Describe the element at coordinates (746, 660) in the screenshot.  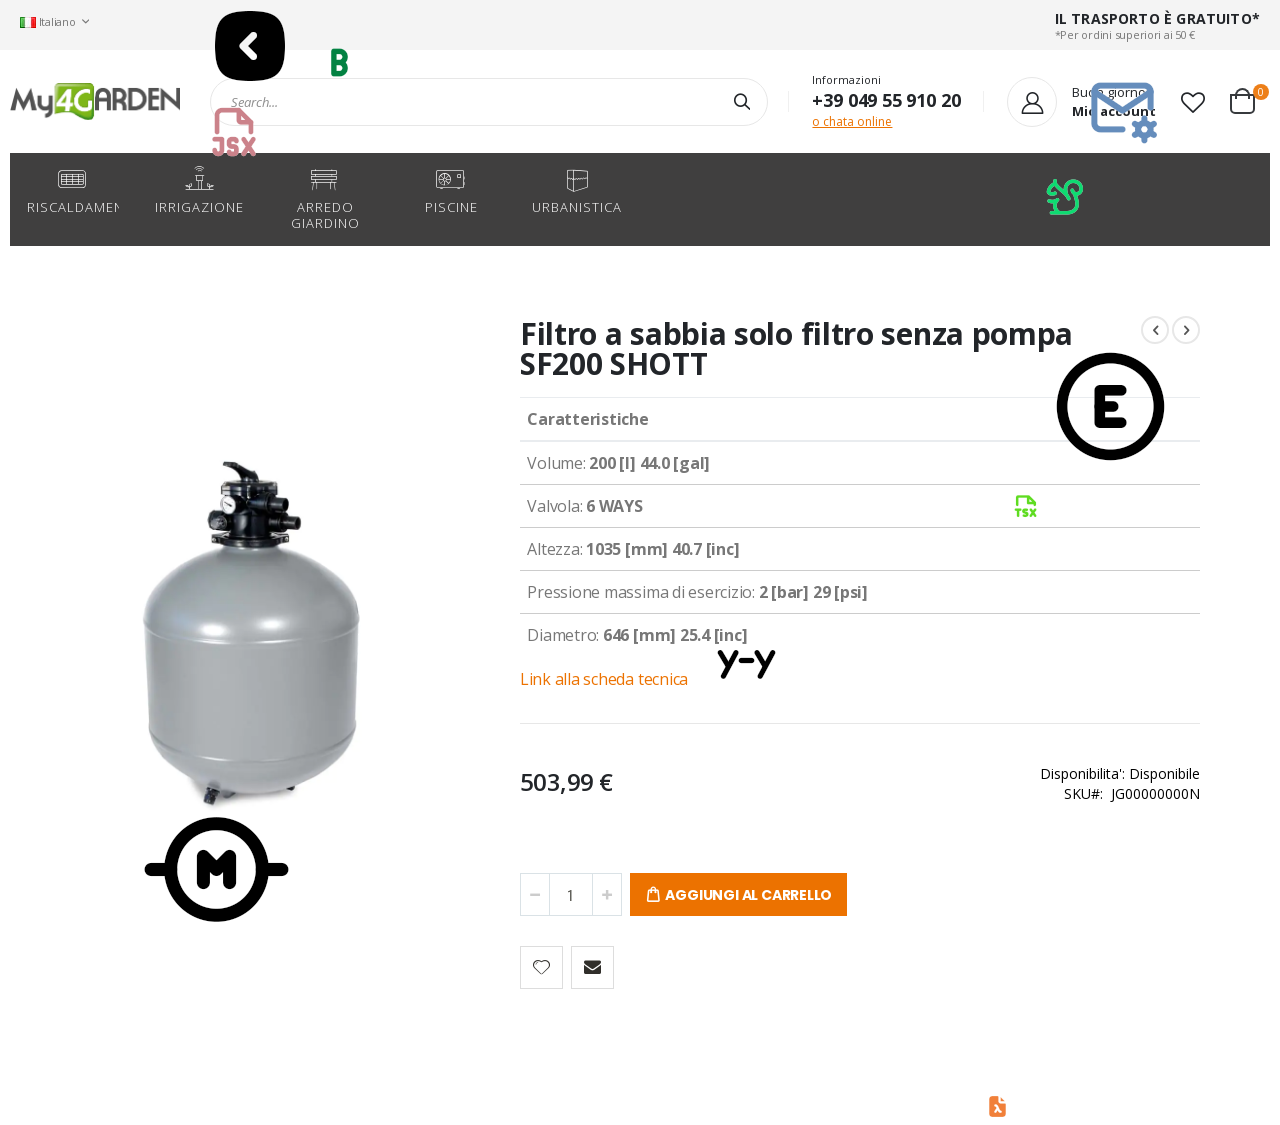
I see `represents a mathematical subtraction operation (y minus y)` at that location.